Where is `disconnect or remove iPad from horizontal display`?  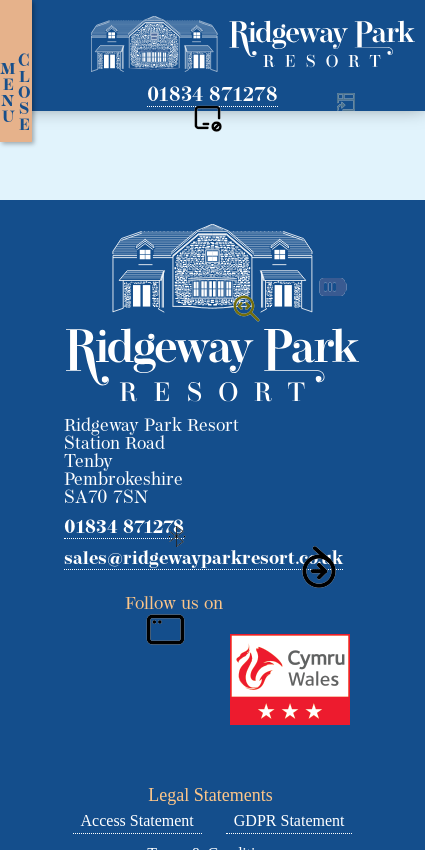 disconnect or remove iPad from horizontal display is located at coordinates (207, 117).